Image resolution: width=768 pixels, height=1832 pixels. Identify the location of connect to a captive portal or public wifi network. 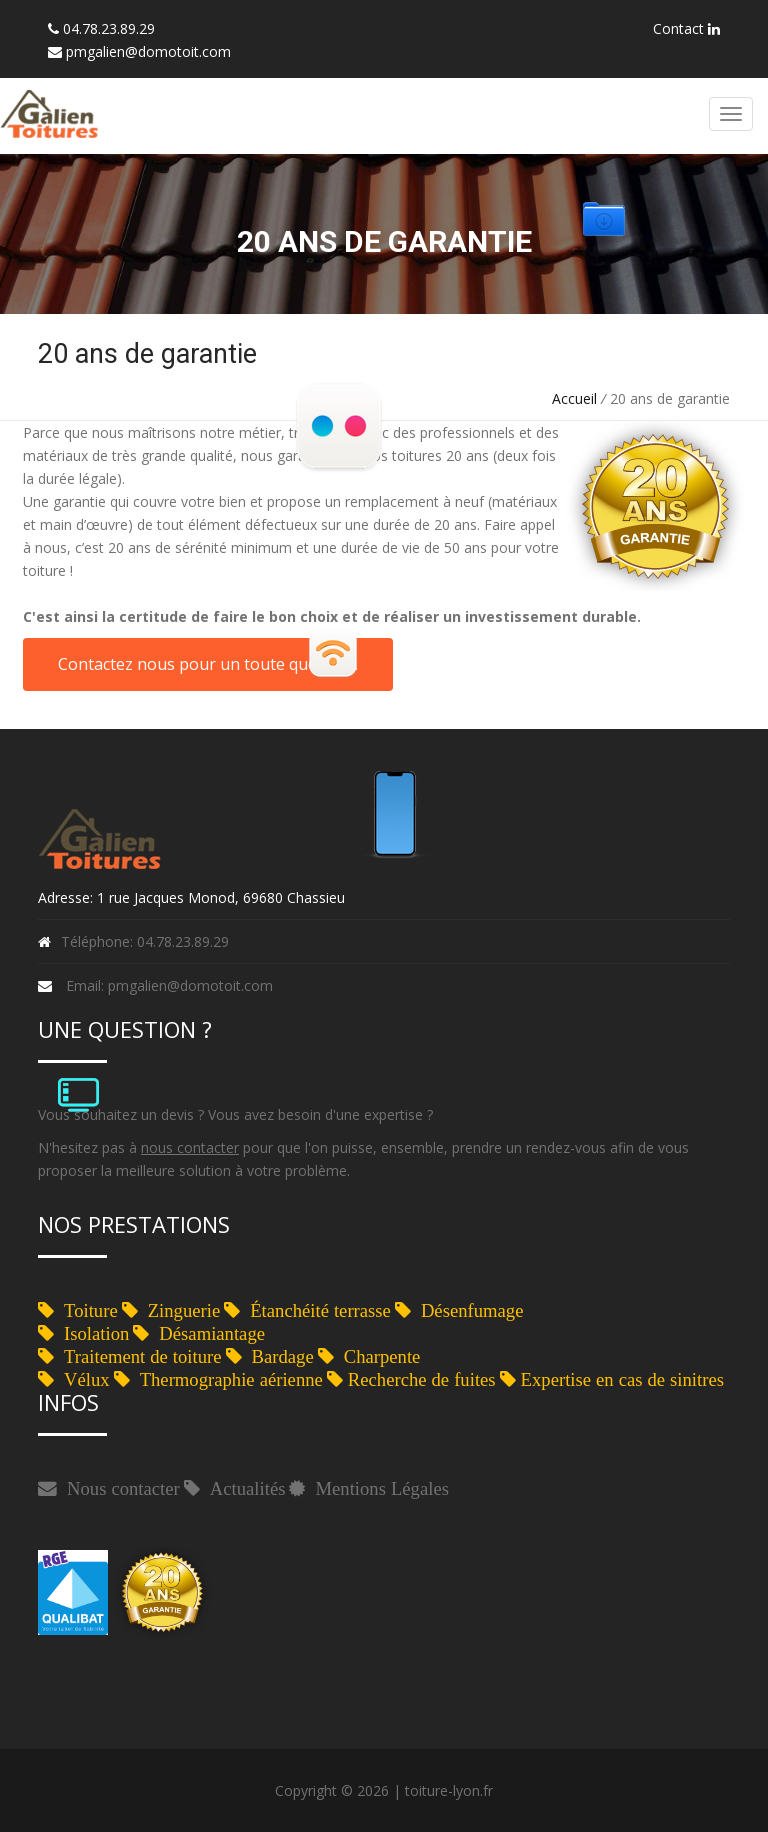
(333, 653).